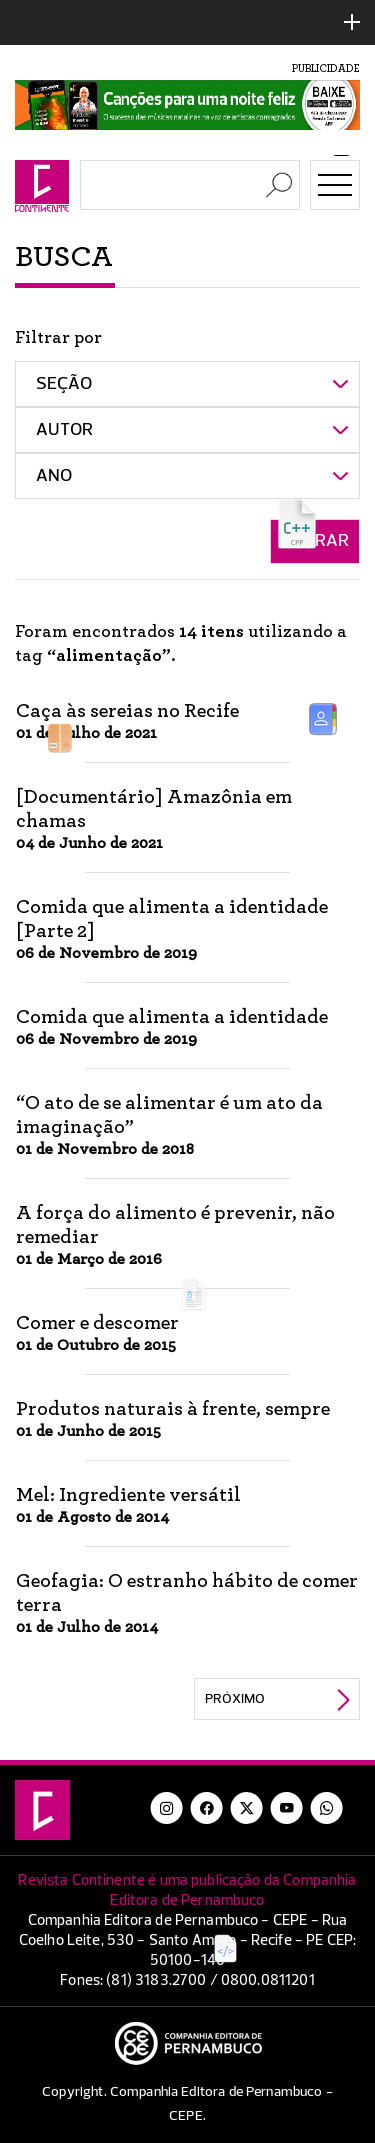 Image resolution: width=375 pixels, height=2143 pixels. I want to click on open your contacts or address book, so click(323, 719).